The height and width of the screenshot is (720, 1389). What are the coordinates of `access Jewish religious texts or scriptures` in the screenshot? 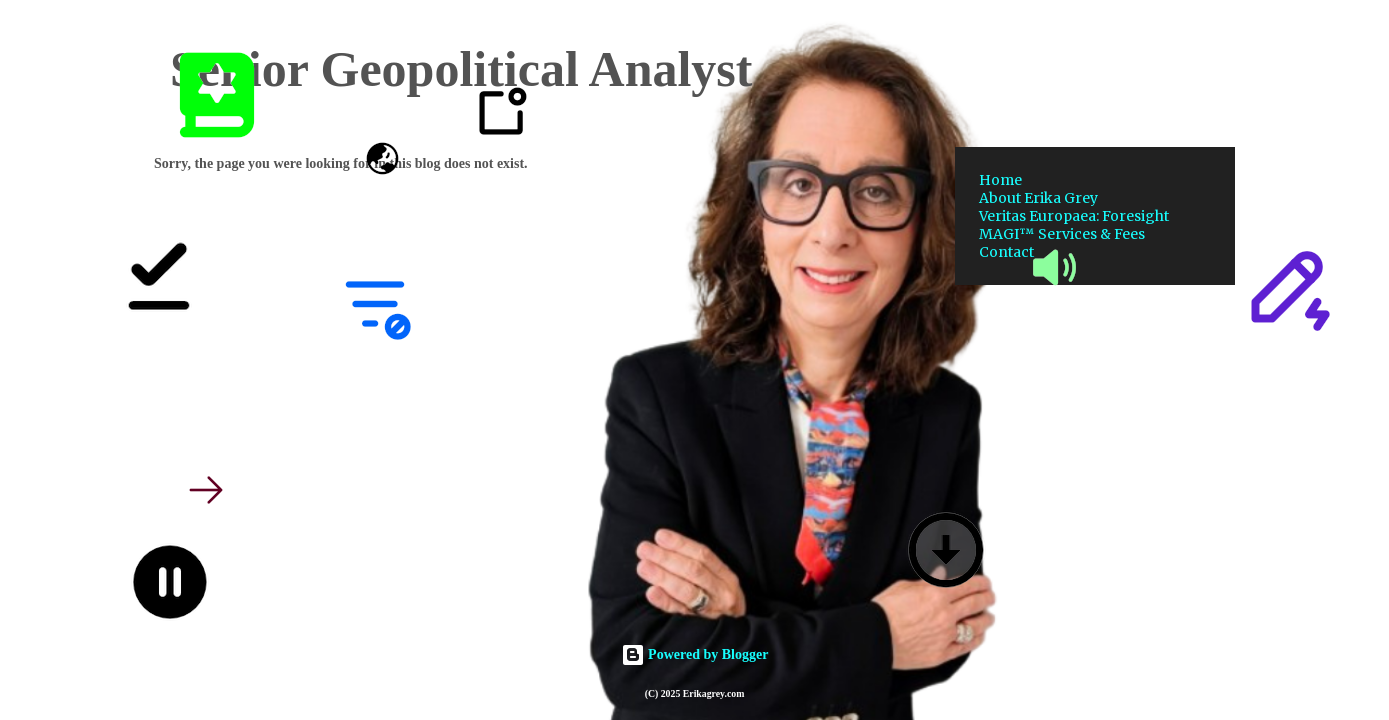 It's located at (217, 95).